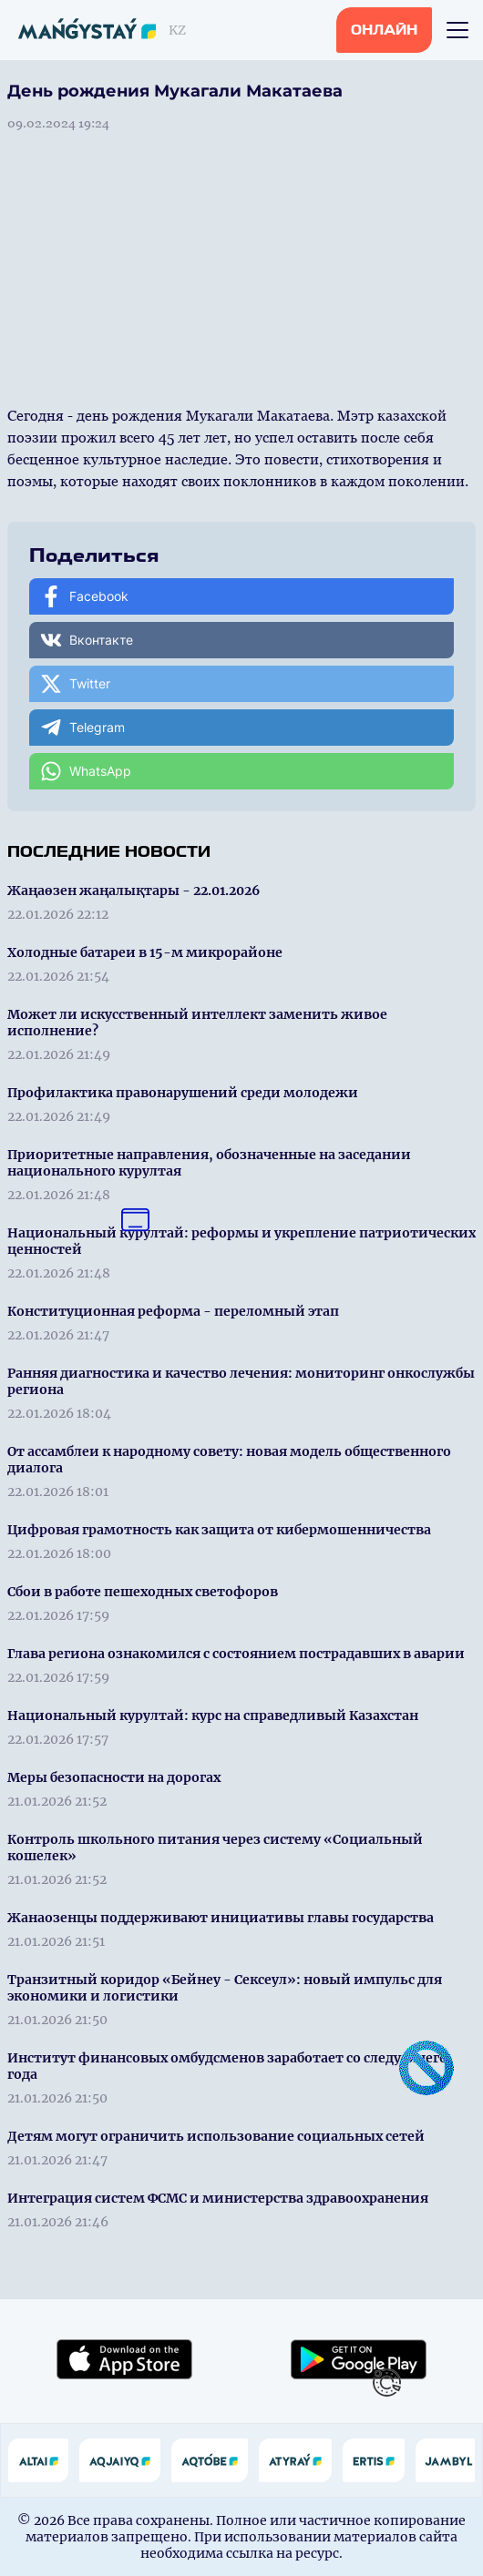 Image resolution: width=483 pixels, height=2576 pixels. What do you see at coordinates (135, 1220) in the screenshot?
I see `access desktop preferences or display settings` at bounding box center [135, 1220].